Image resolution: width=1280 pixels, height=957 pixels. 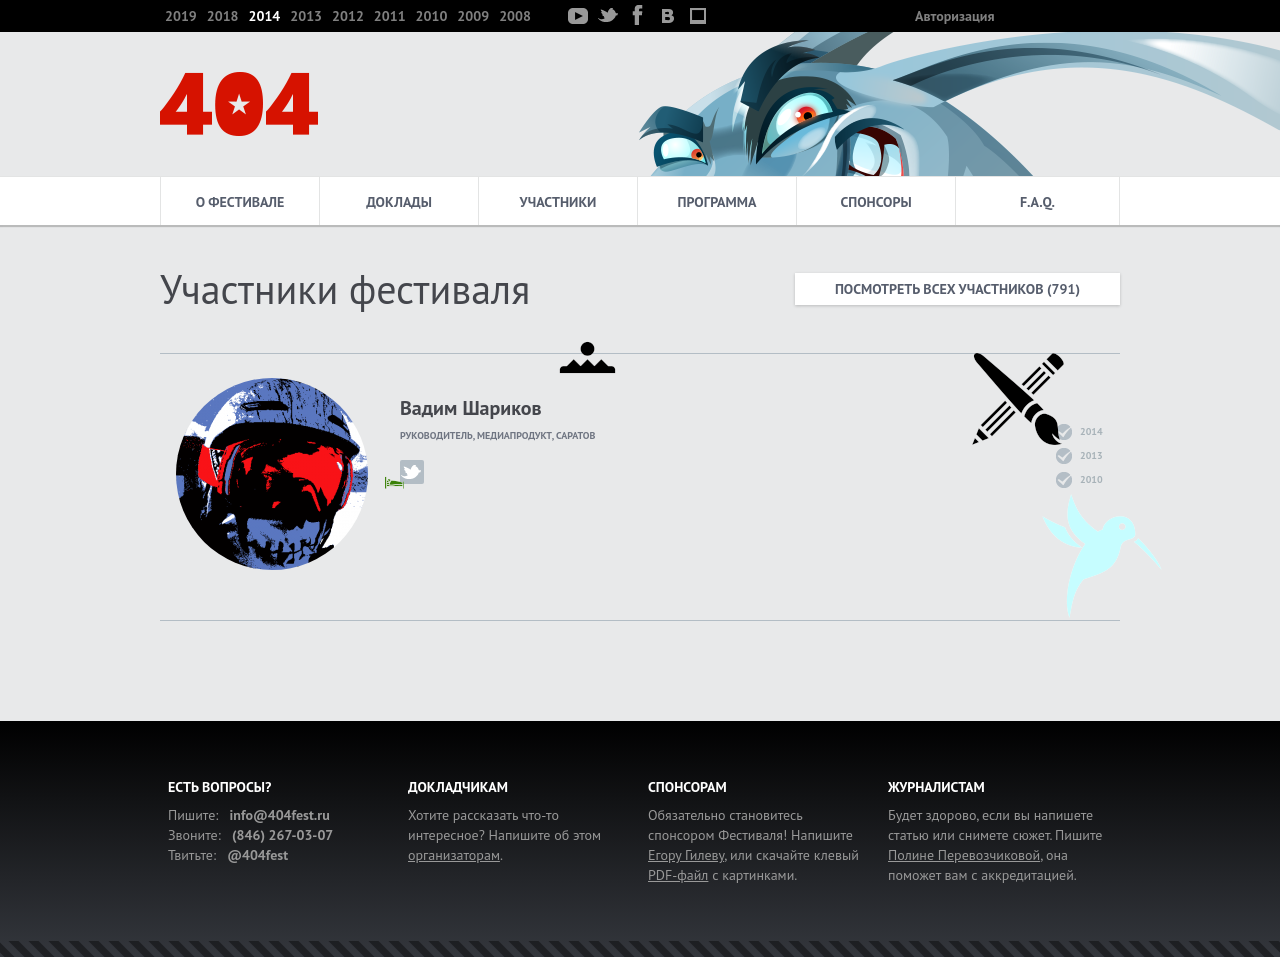 What do you see at coordinates (394, 480) in the screenshot?
I see `indicates sleep mode or rest status` at bounding box center [394, 480].